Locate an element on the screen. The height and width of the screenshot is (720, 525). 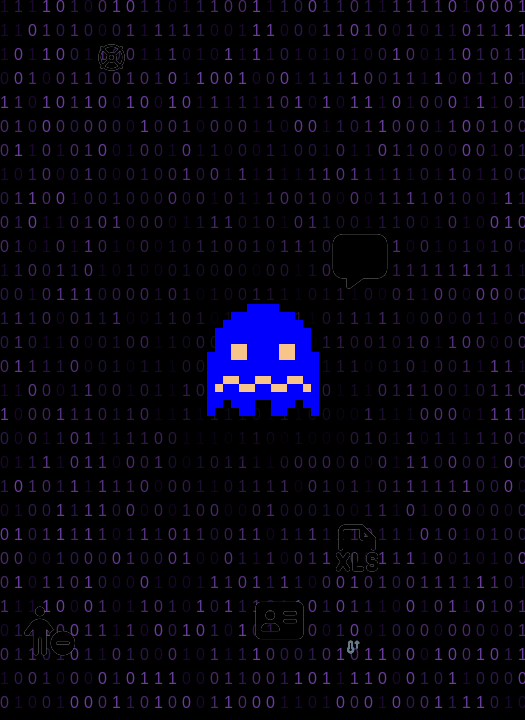
indicates an Excel spreadsheet file is located at coordinates (357, 548).